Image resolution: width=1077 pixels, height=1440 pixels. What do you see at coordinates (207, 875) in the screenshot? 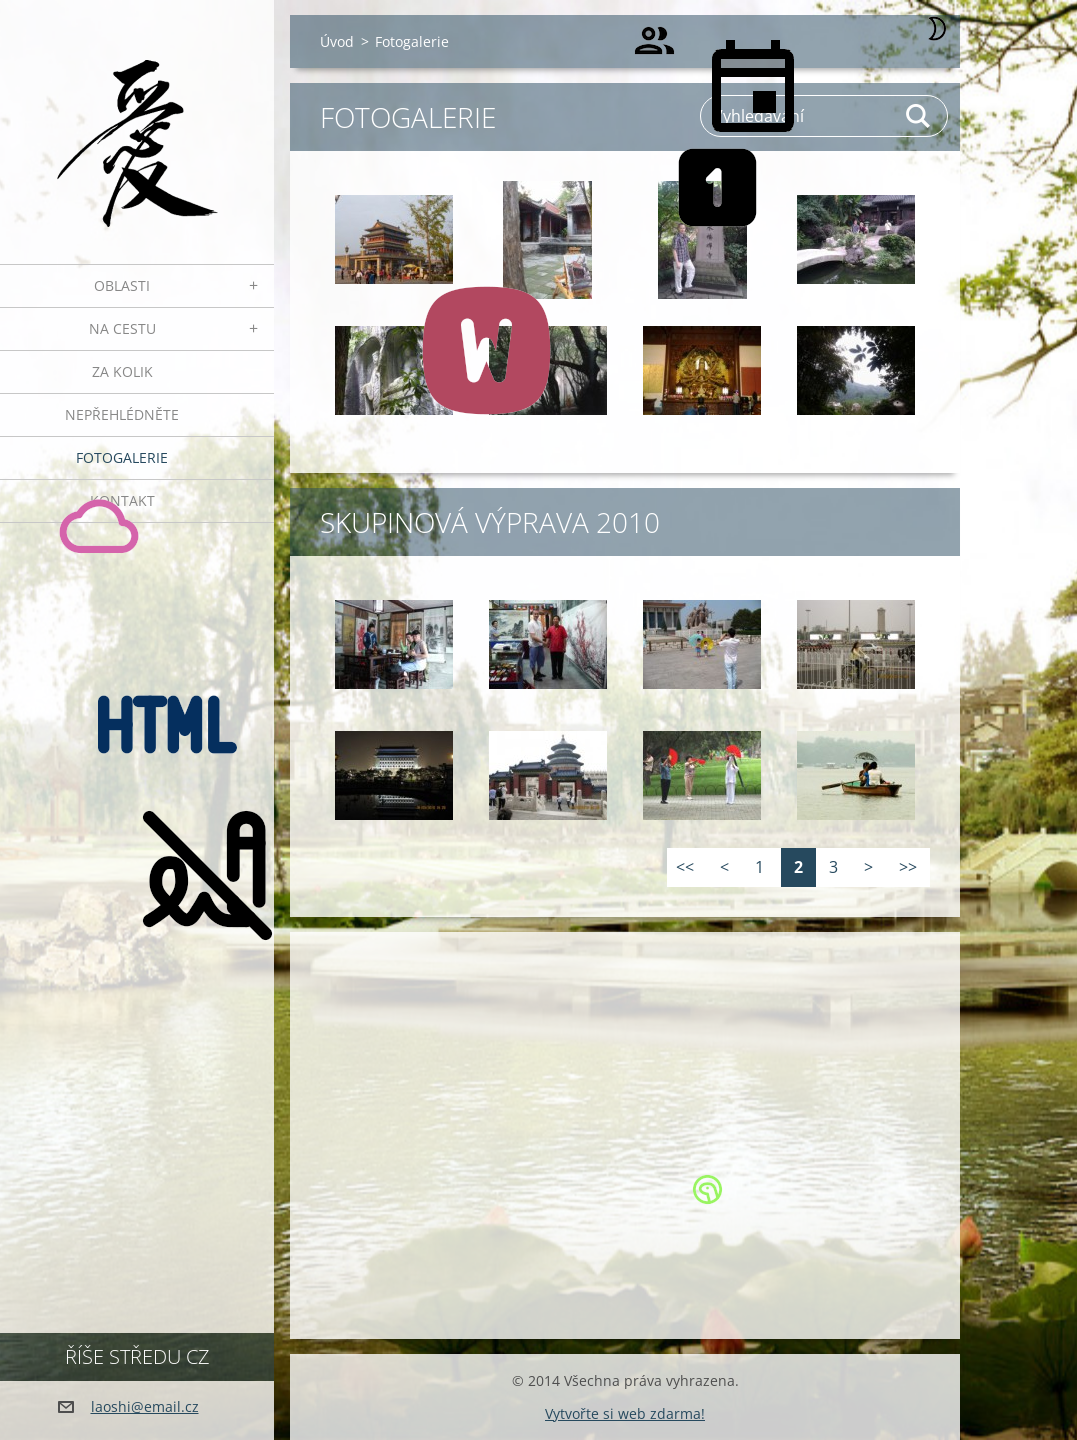
I see `disable auto-signature or sign-off` at bounding box center [207, 875].